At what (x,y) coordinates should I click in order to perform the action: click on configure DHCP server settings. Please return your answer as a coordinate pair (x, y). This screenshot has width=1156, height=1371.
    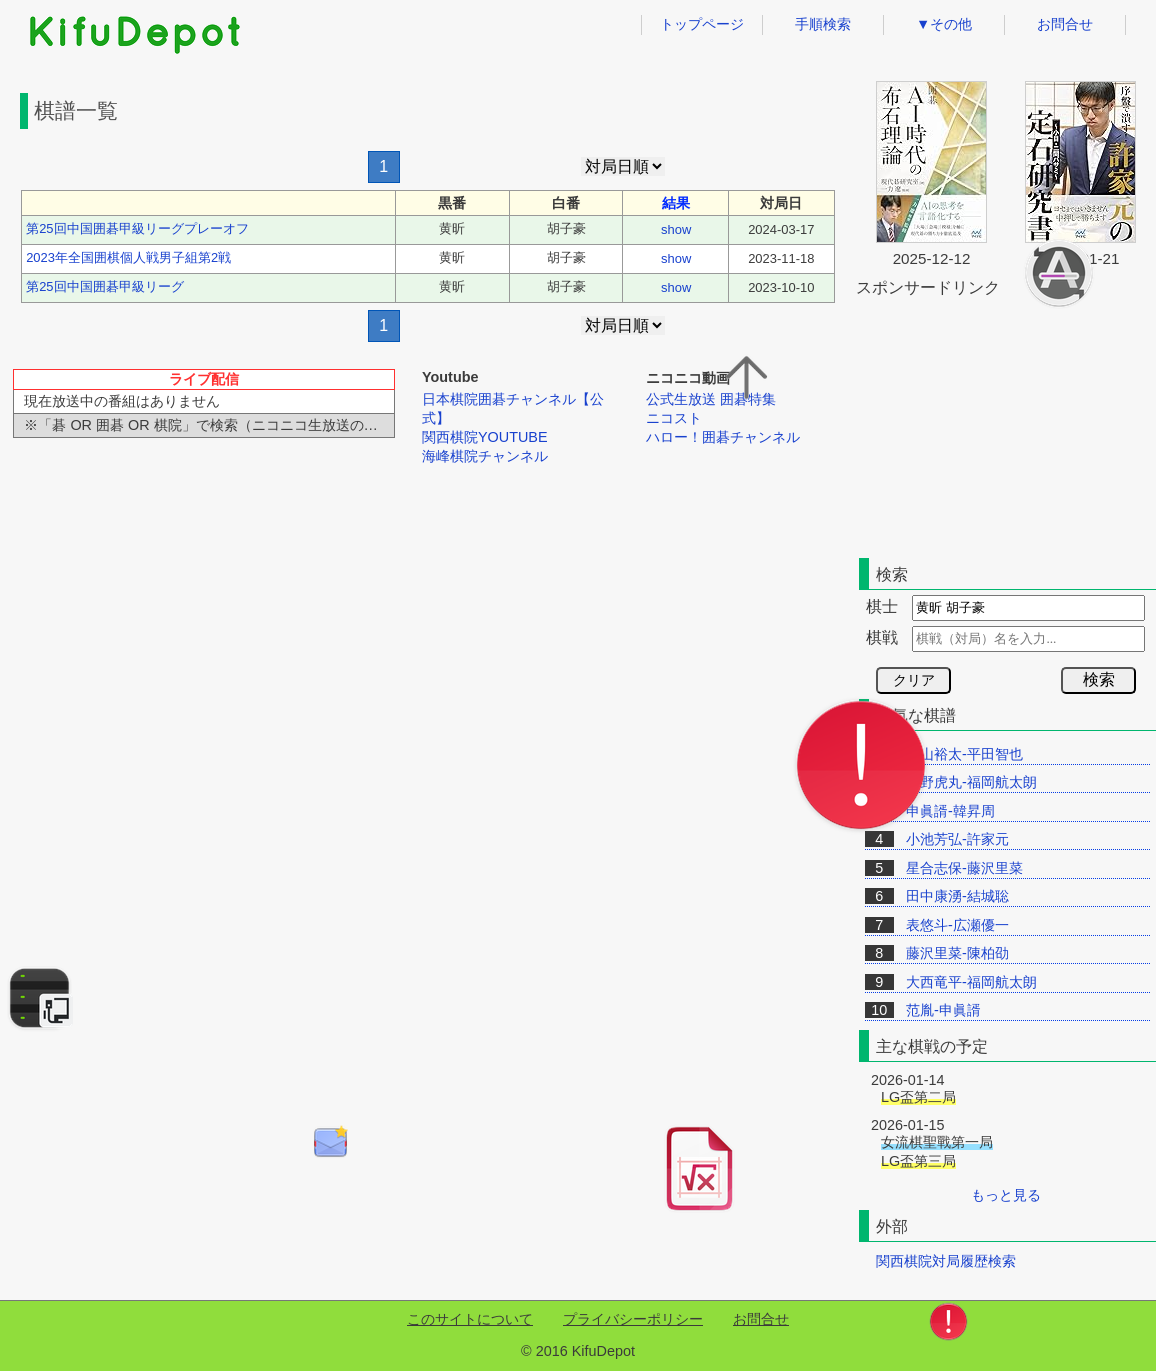
    Looking at the image, I should click on (40, 999).